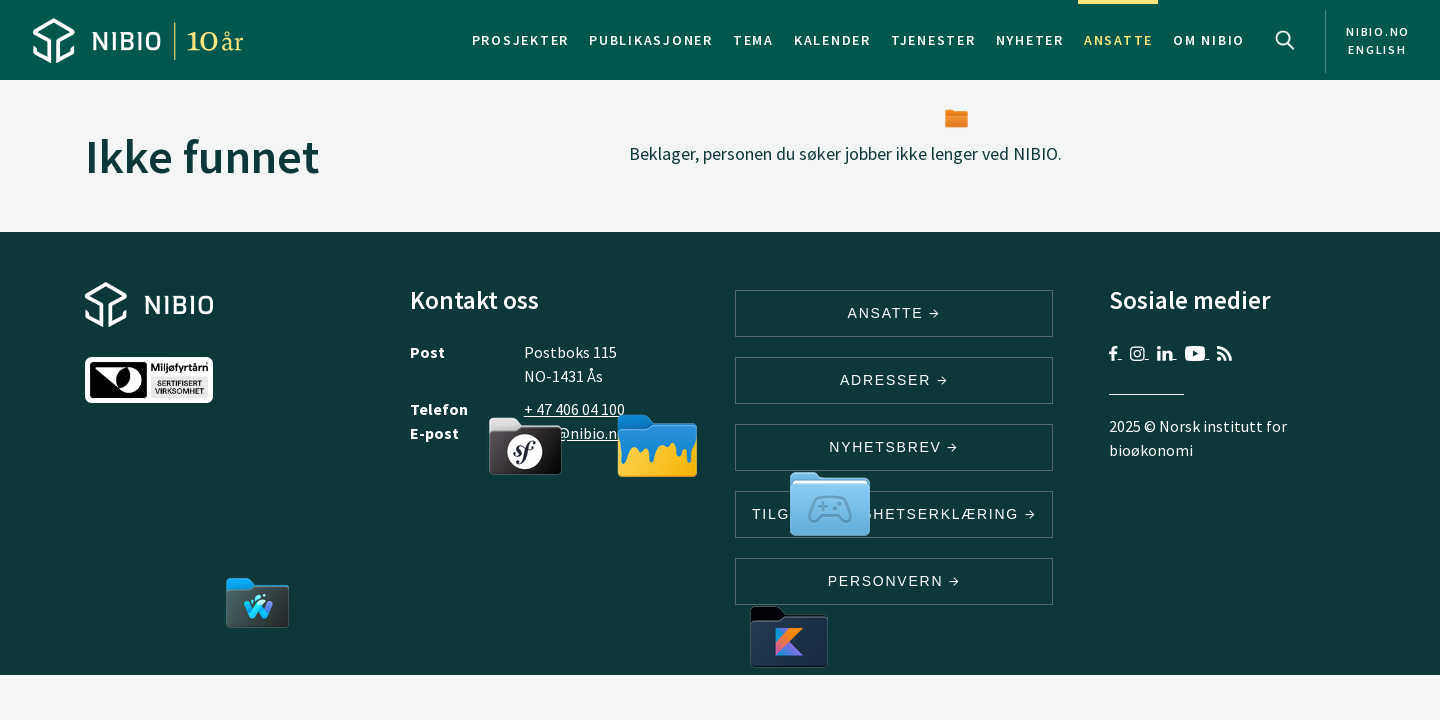 The width and height of the screenshot is (1440, 720). Describe the element at coordinates (657, 448) in the screenshot. I see `open folder to view contents` at that location.